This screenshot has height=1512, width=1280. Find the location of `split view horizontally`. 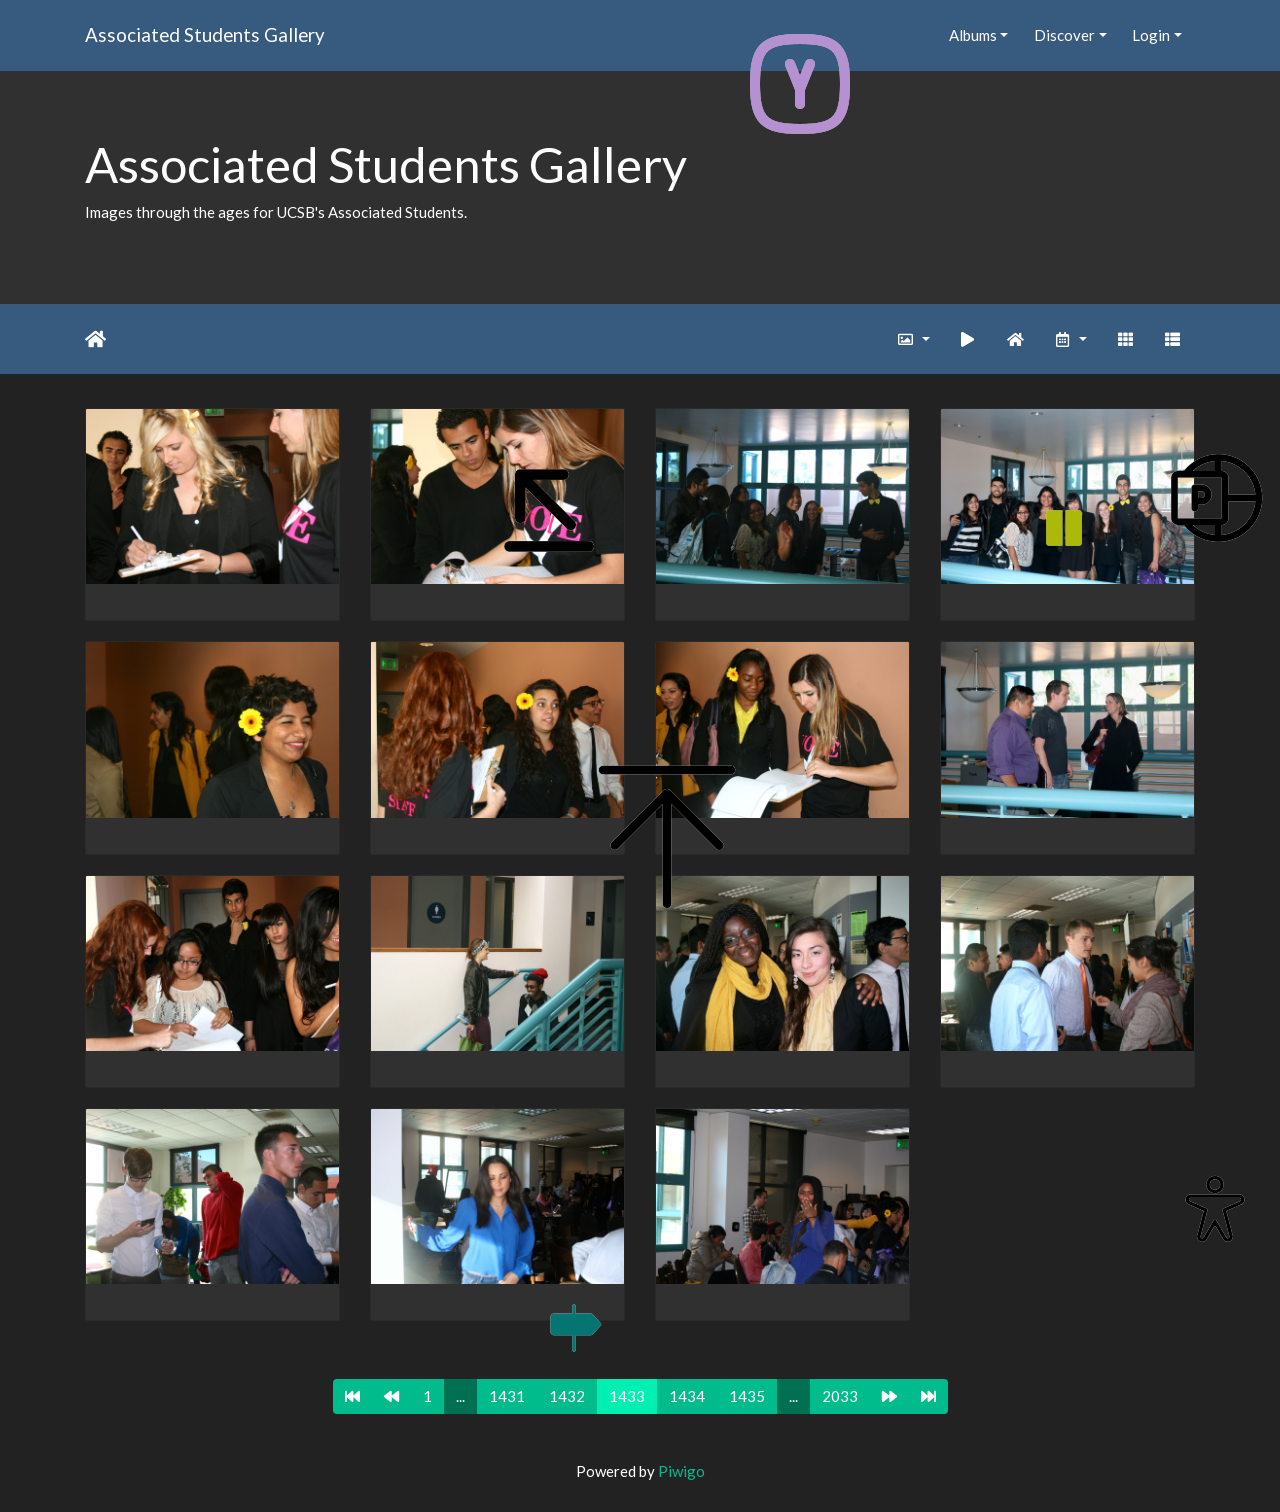

split view horizontally is located at coordinates (1064, 528).